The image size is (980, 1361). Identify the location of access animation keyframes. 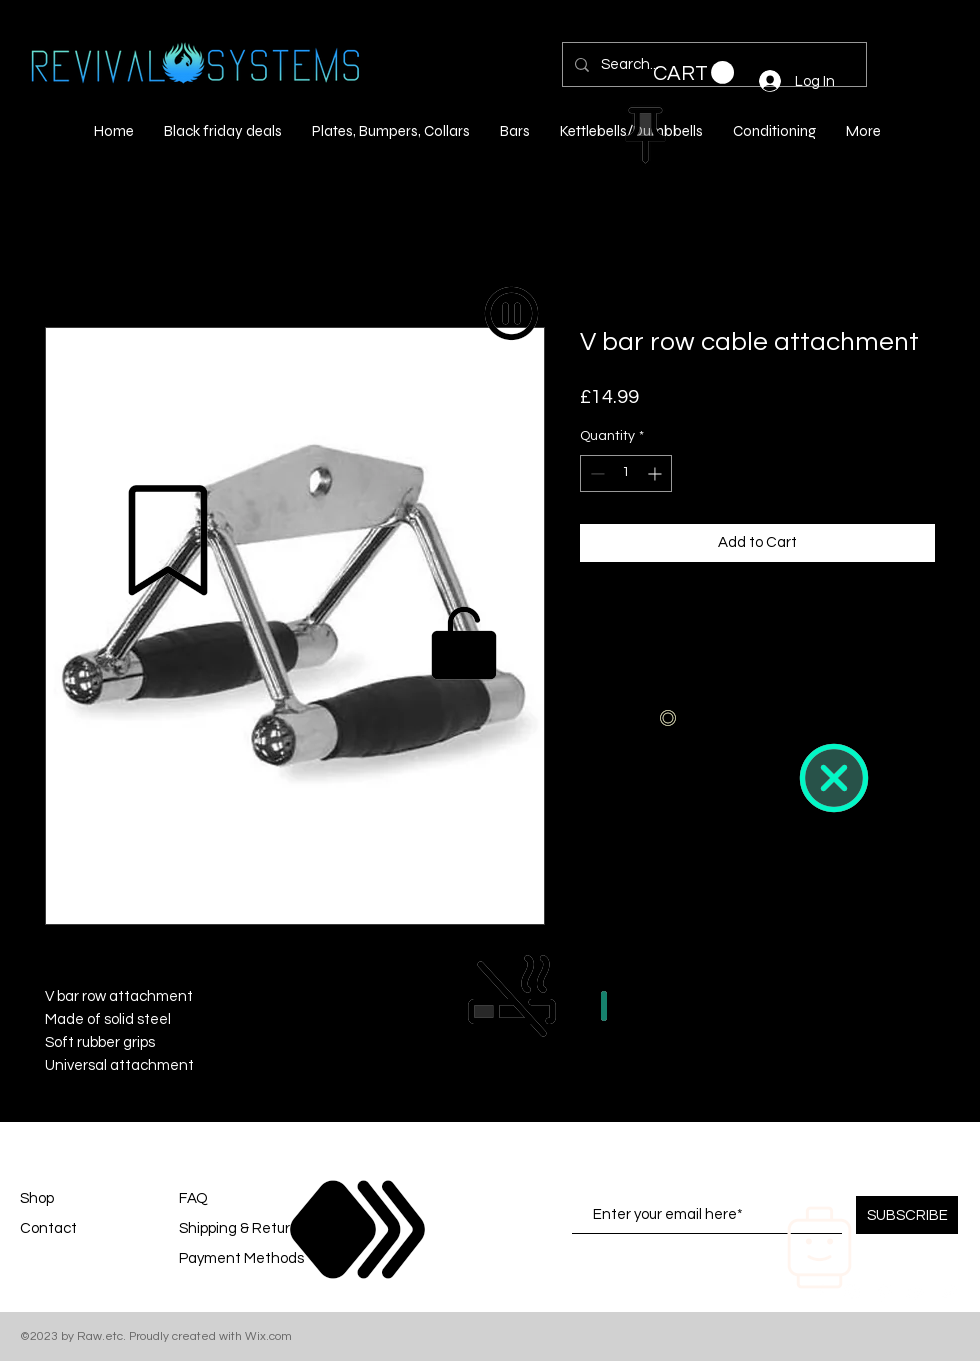
(357, 1229).